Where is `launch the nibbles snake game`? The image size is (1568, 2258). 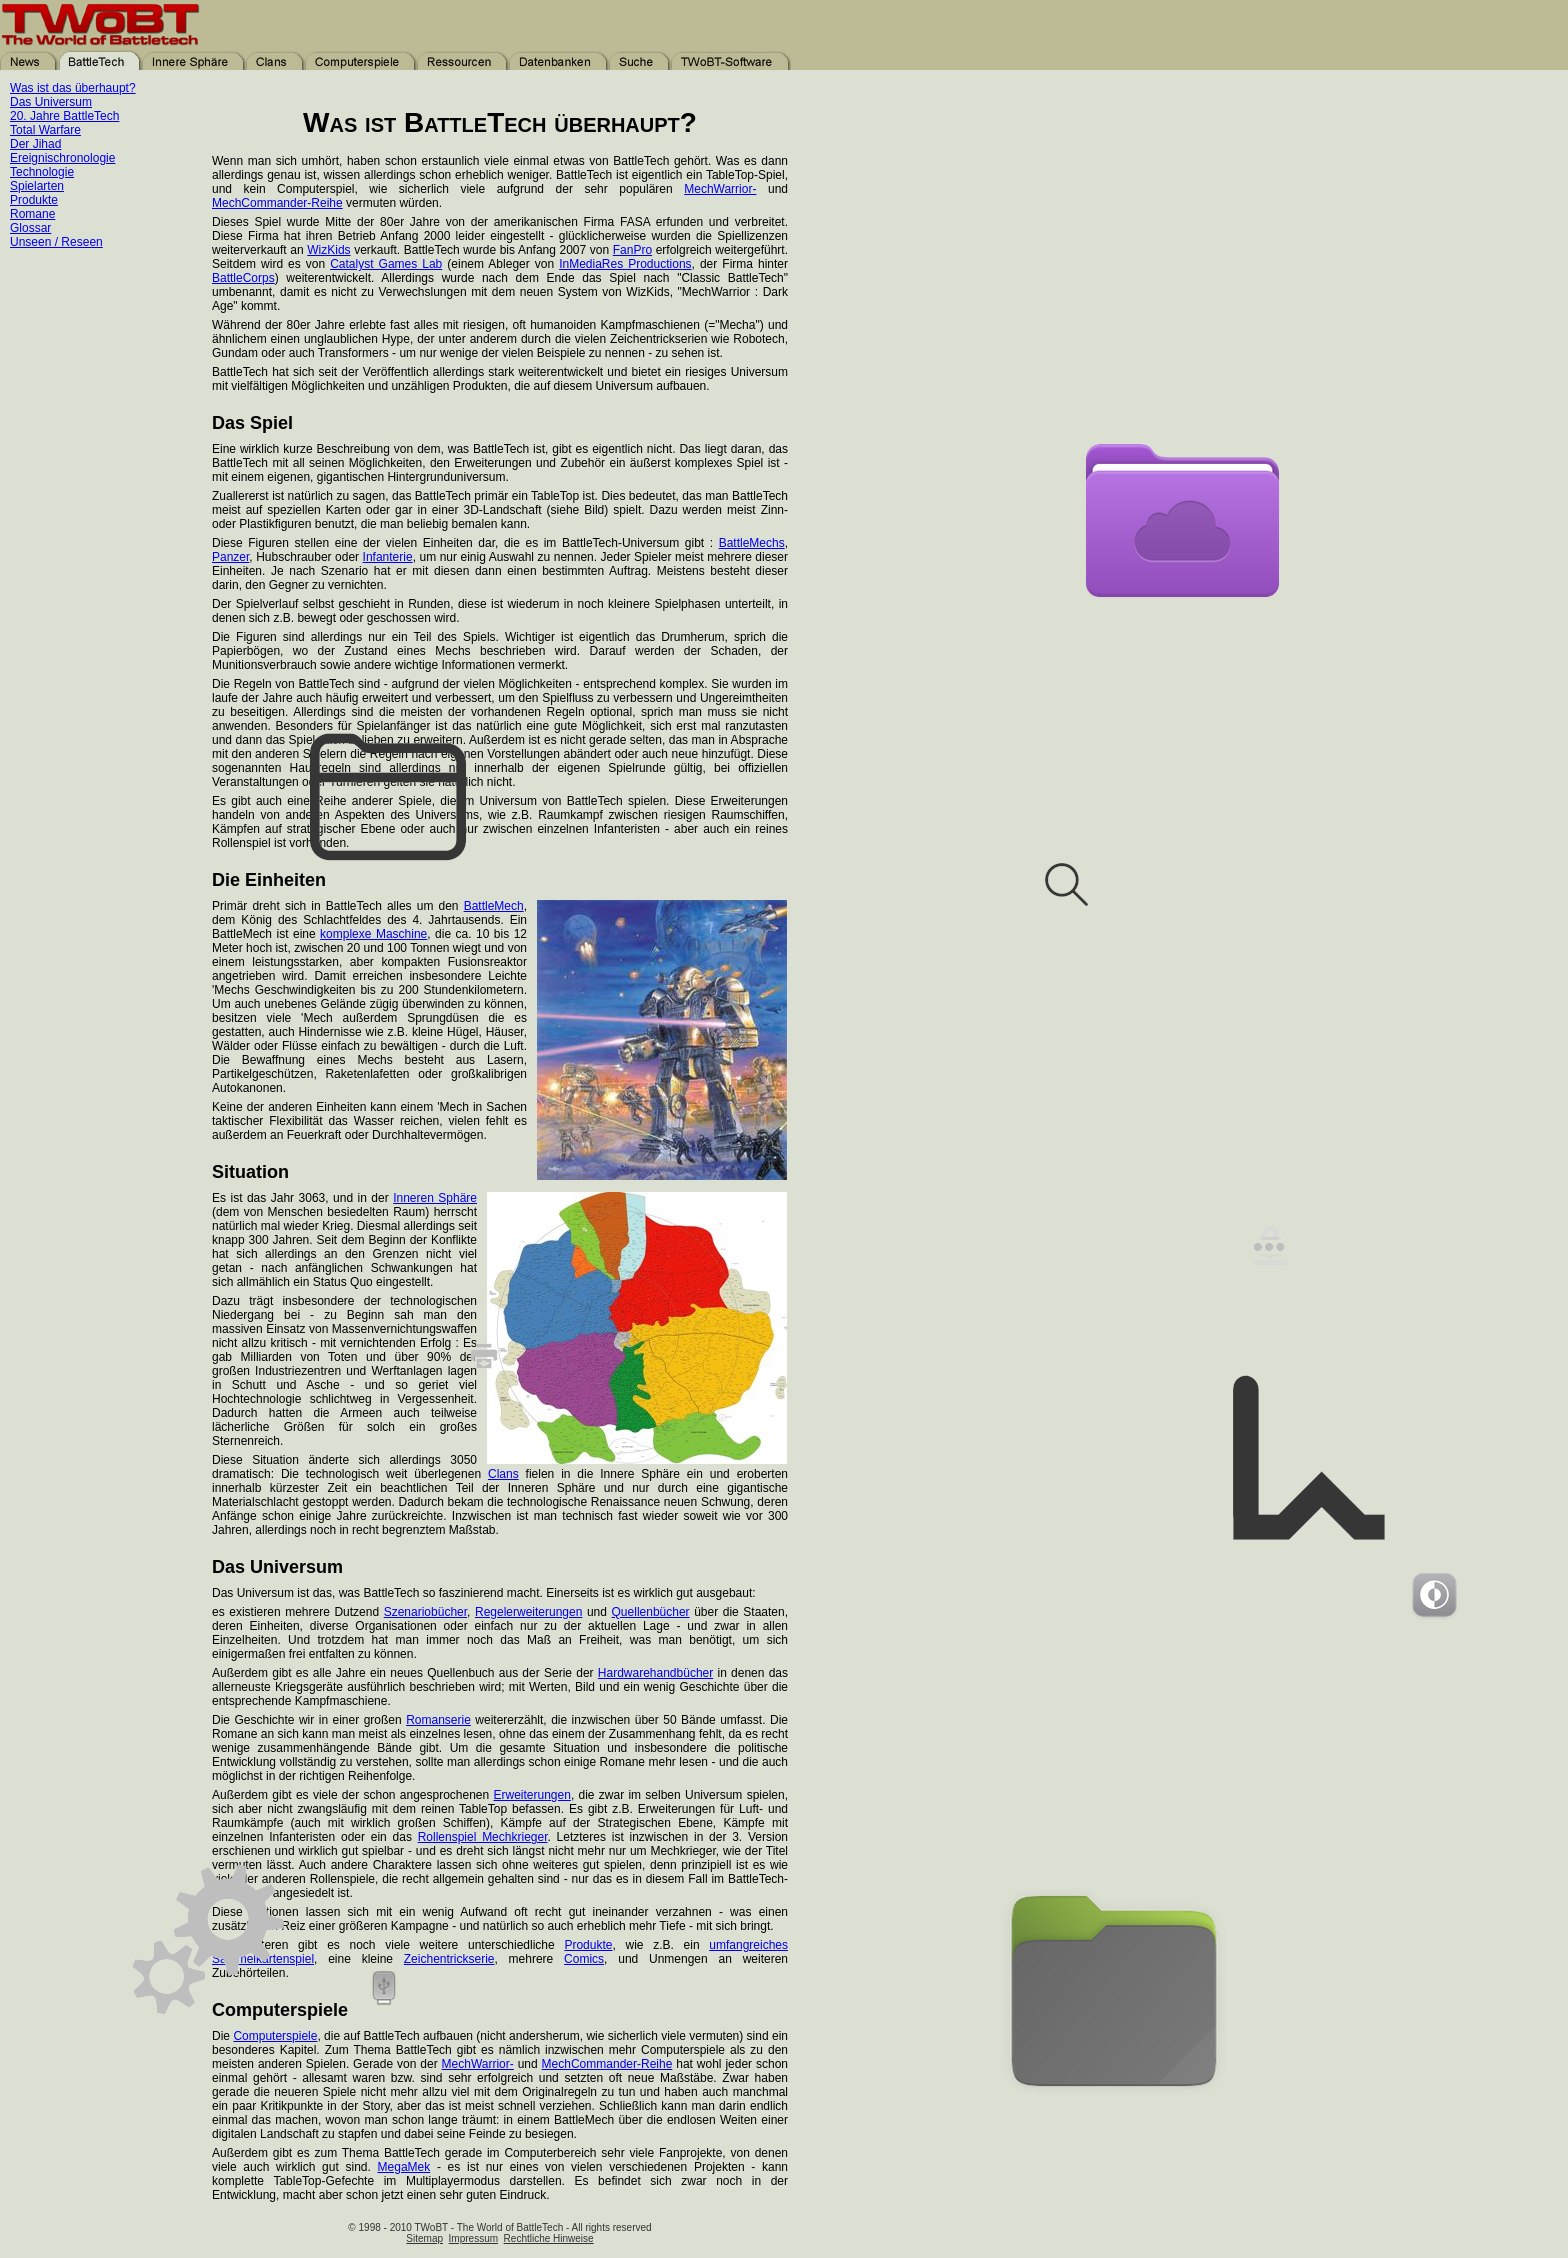 launch the nibbles snake game is located at coordinates (1309, 1464).